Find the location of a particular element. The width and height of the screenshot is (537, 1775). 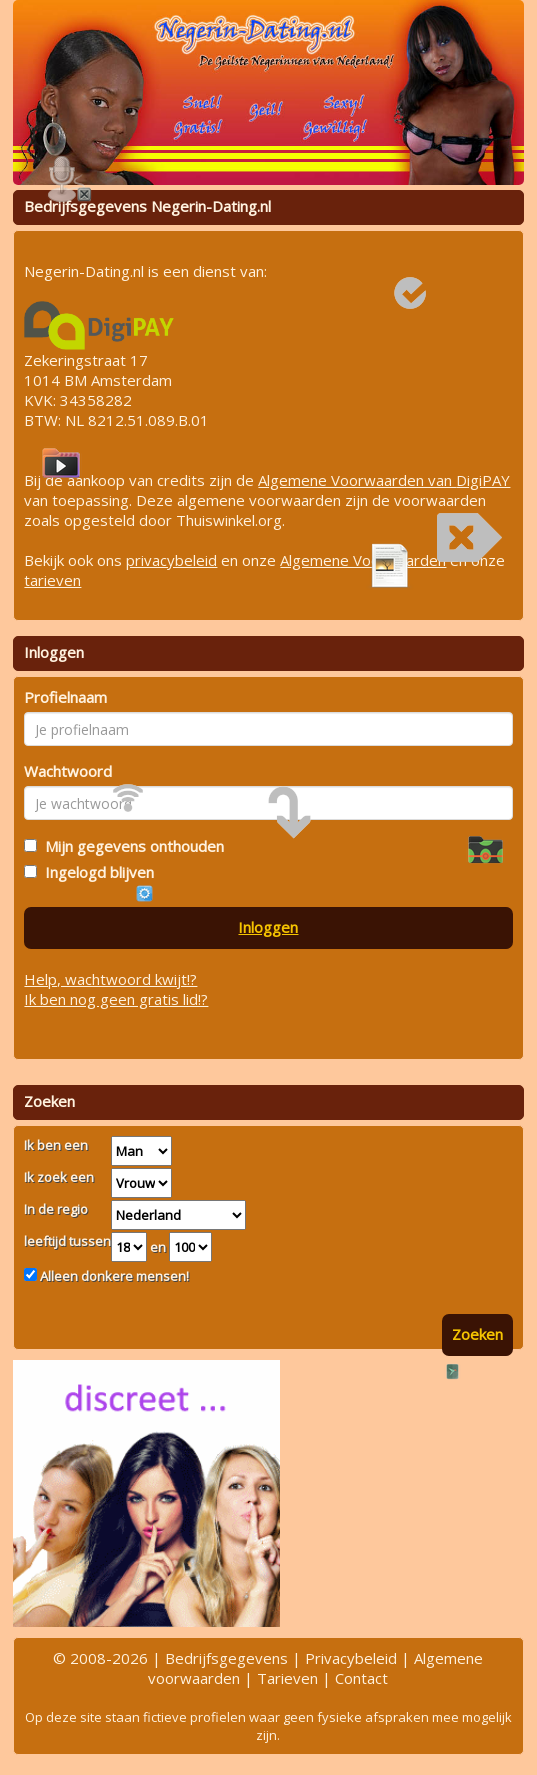

a snap package file for linux software installation is located at coordinates (452, 1371).